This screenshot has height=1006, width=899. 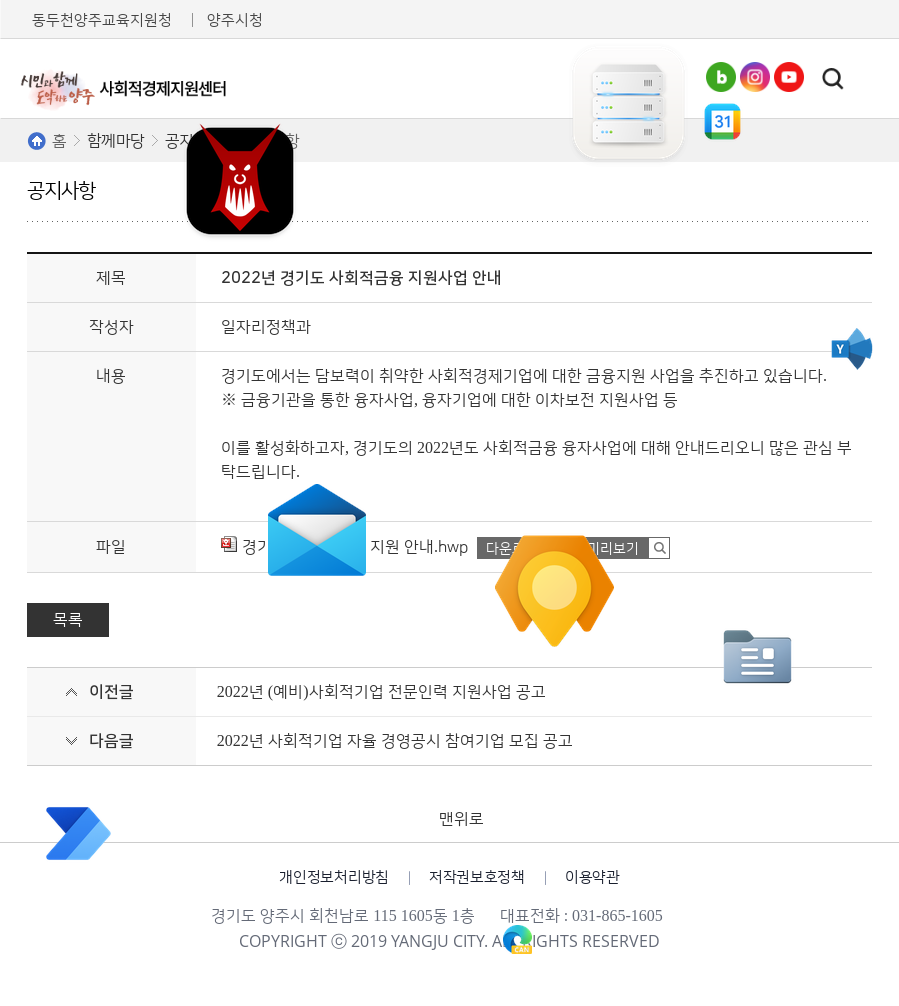 I want to click on open microsoft power automate, so click(x=78, y=833).